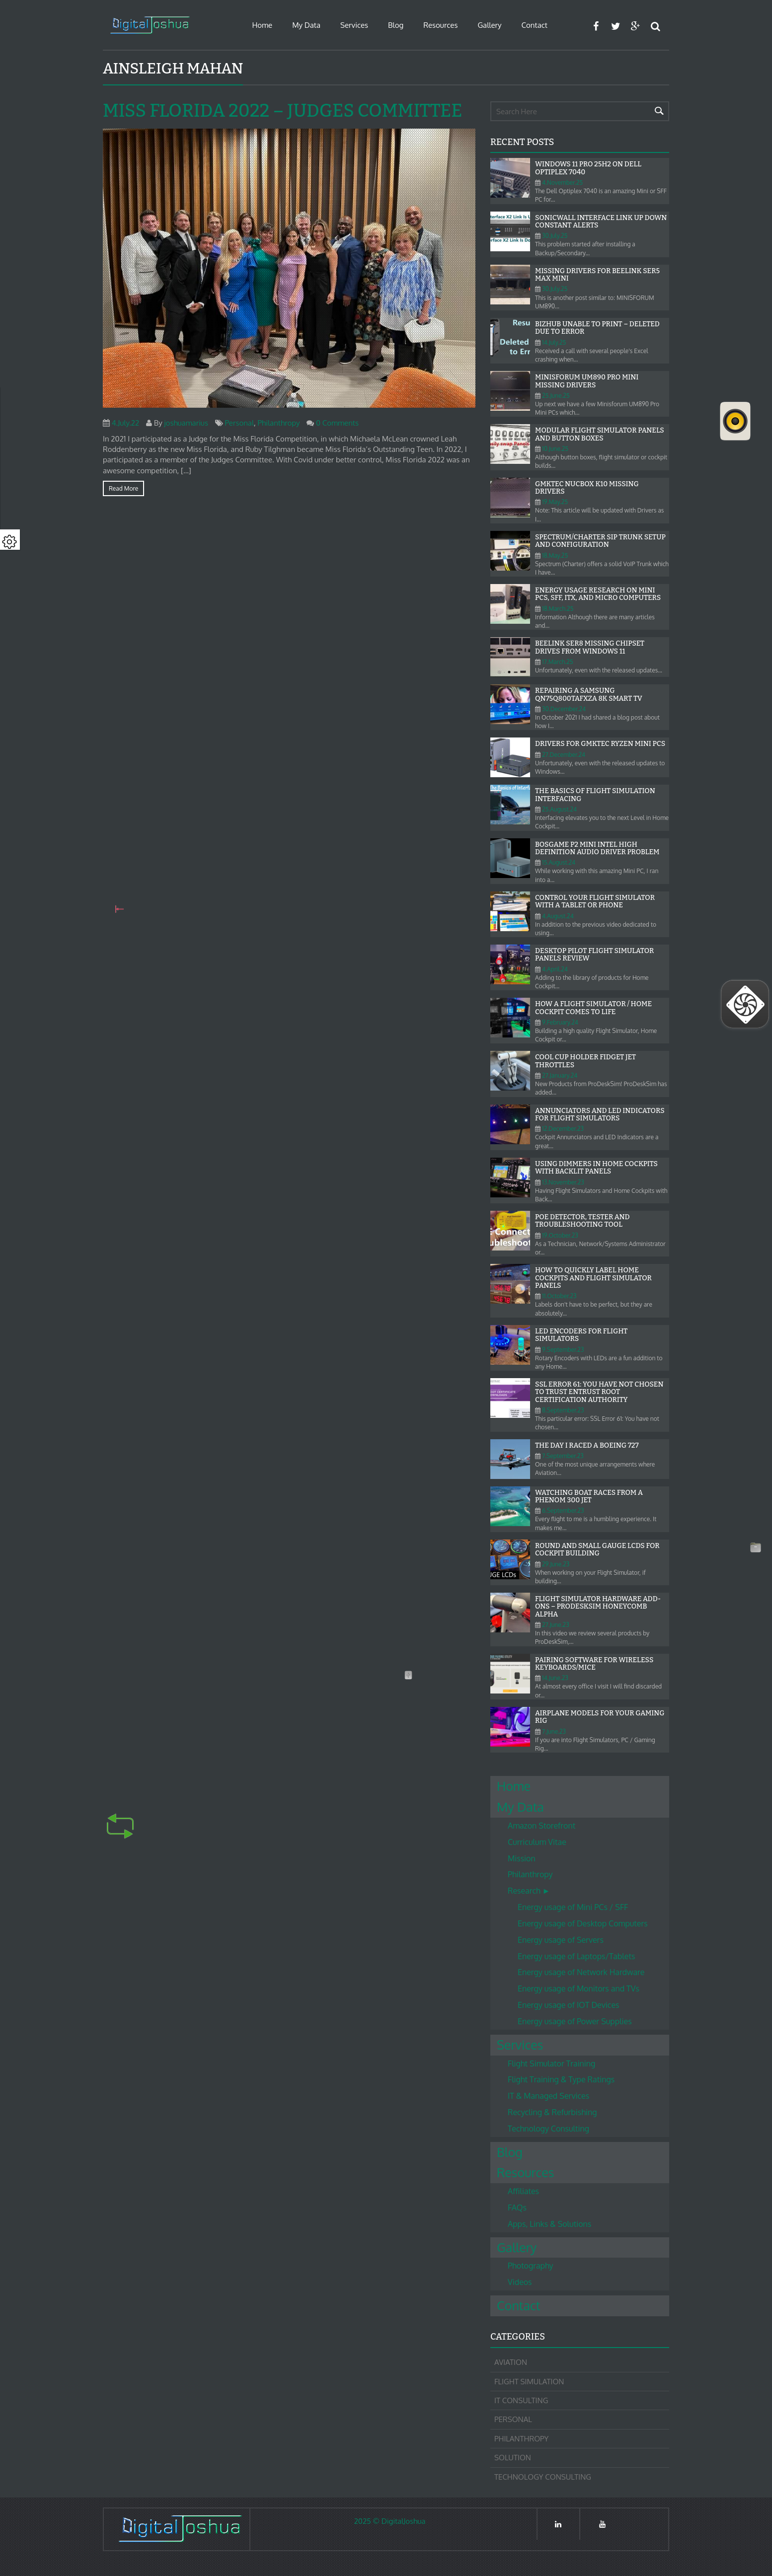 The width and height of the screenshot is (772, 2576). Describe the element at coordinates (119, 909) in the screenshot. I see `go to the first item in a list or sequence` at that location.